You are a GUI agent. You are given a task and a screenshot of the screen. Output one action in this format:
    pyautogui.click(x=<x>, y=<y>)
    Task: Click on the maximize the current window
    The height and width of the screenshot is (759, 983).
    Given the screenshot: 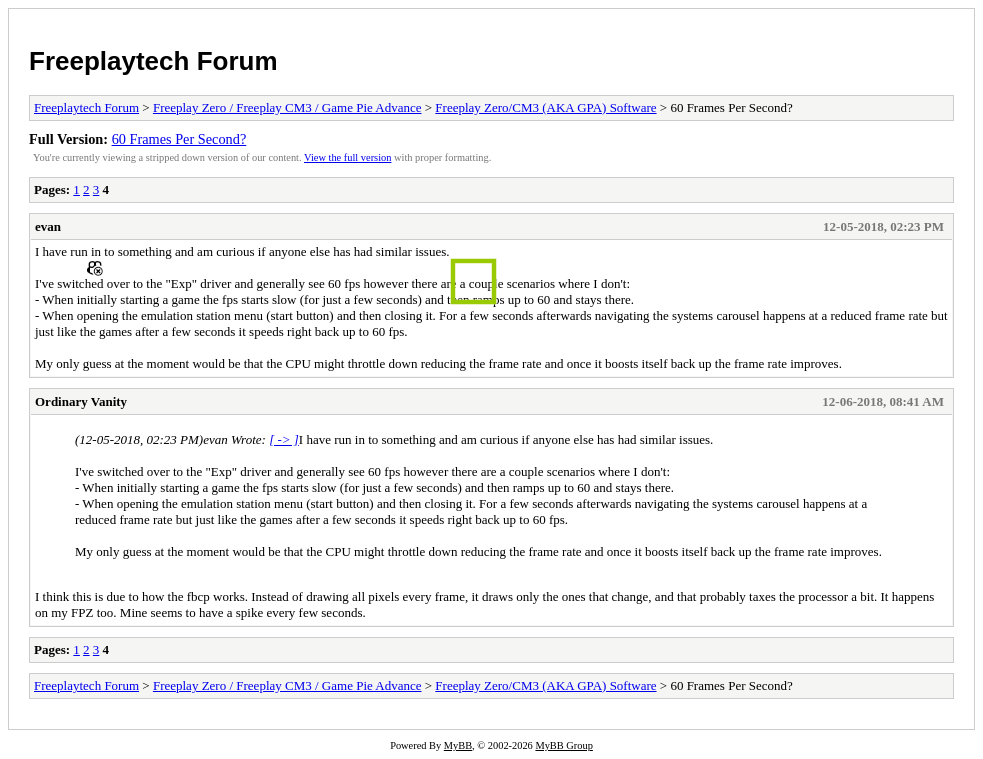 What is the action you would take?
    pyautogui.click(x=473, y=281)
    